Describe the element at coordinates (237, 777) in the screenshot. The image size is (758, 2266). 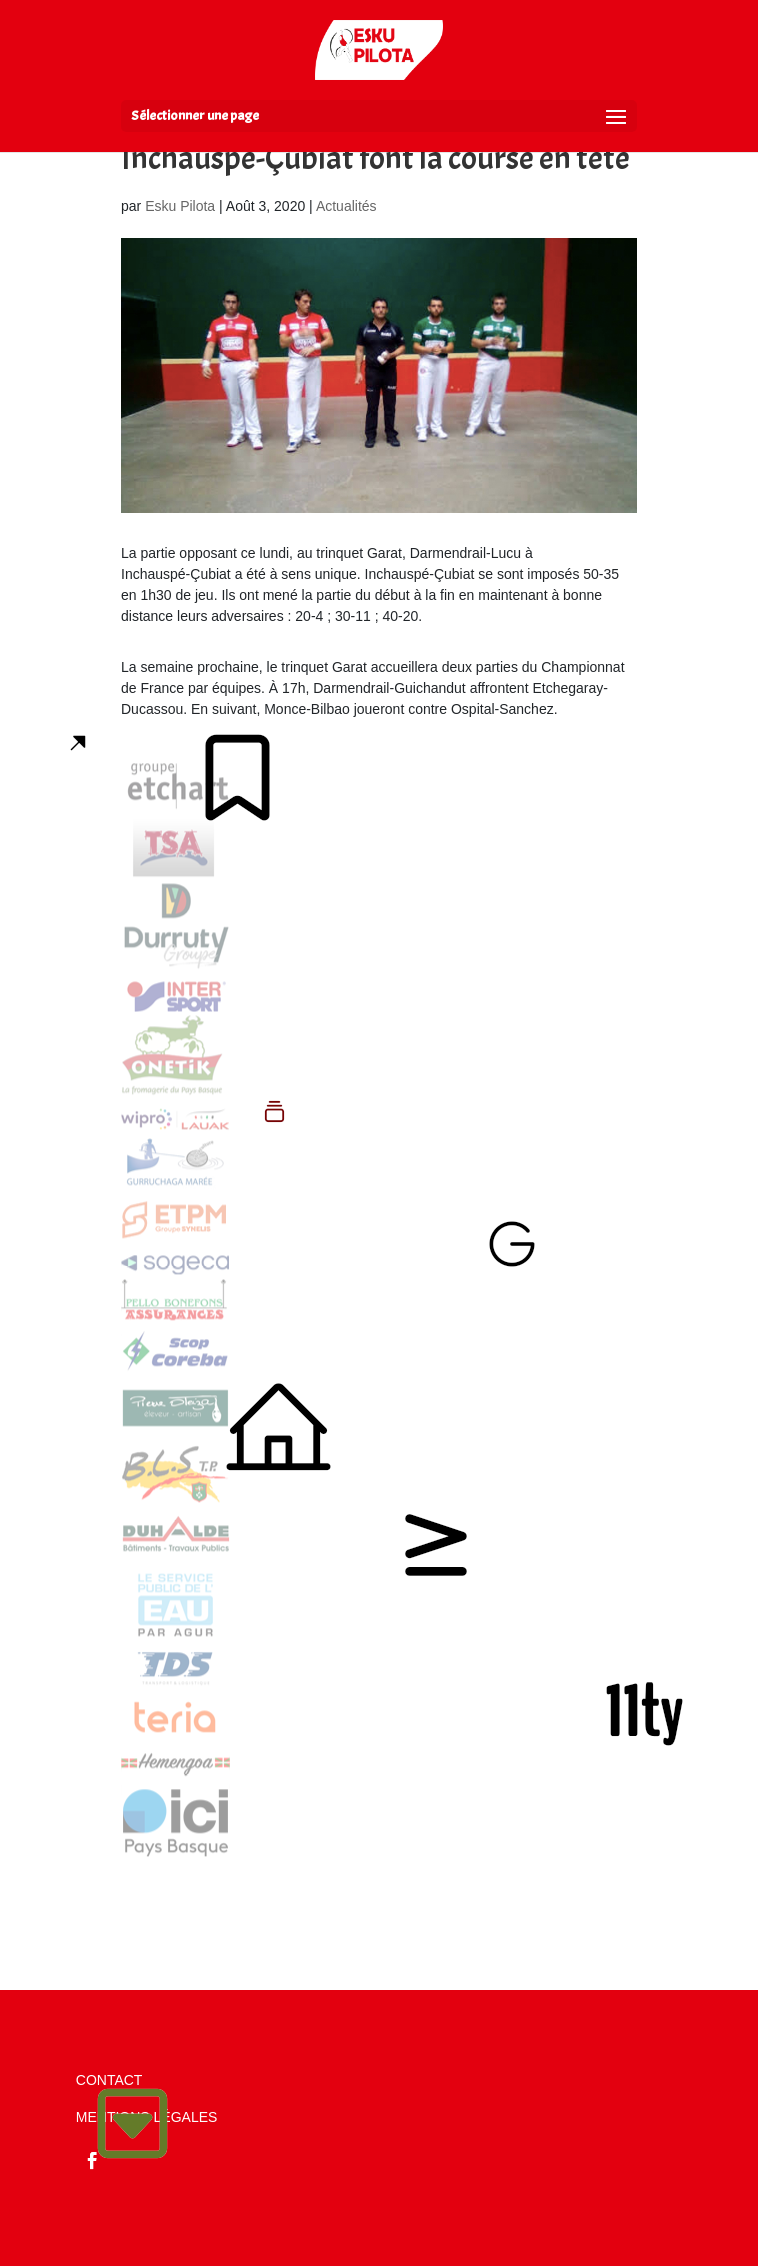
I see `save this item for later` at that location.